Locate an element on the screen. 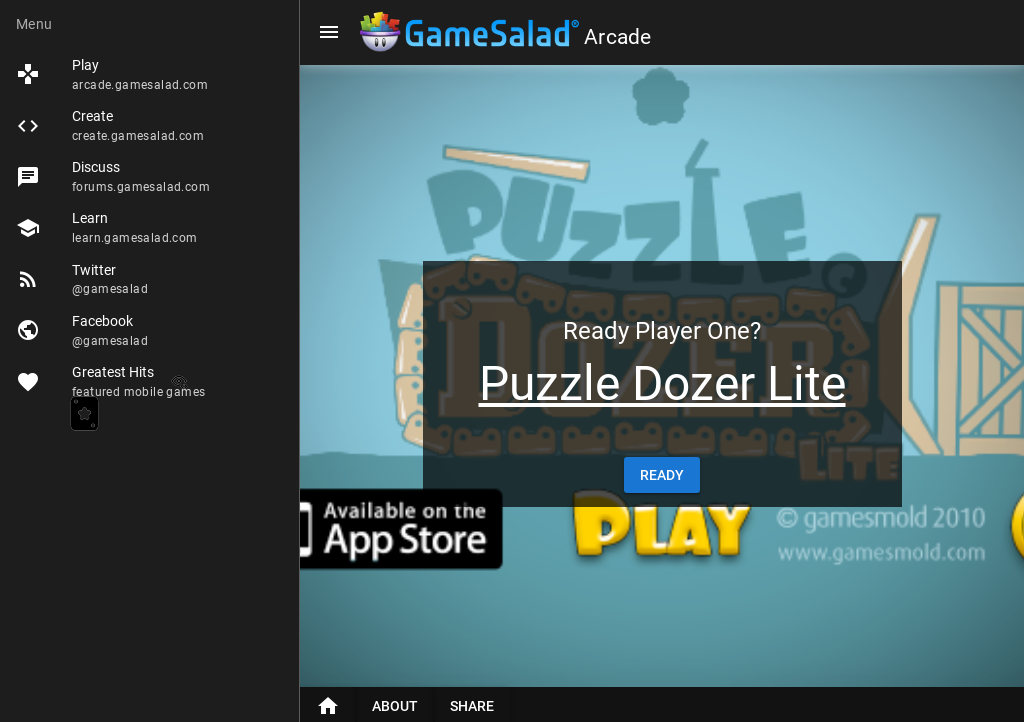 This screenshot has height=722, width=1024. view source code or inspect element is located at coordinates (179, 381).